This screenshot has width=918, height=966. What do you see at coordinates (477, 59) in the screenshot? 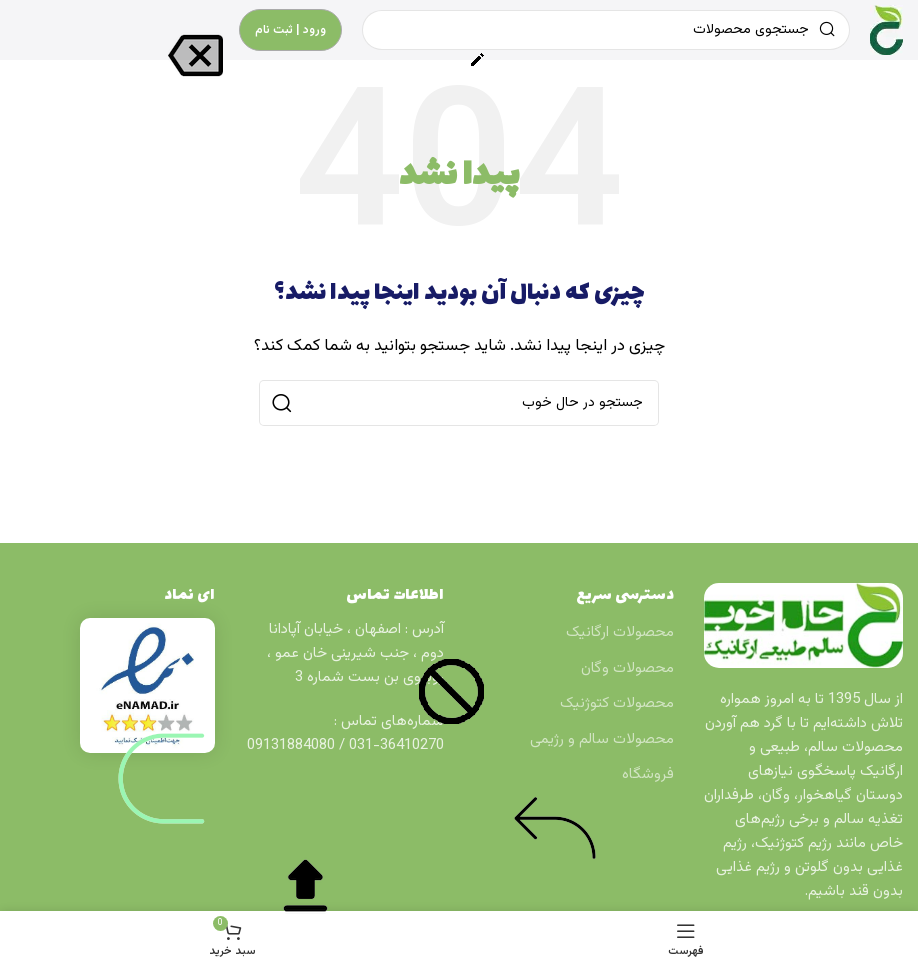
I see `edit or modify content` at bounding box center [477, 59].